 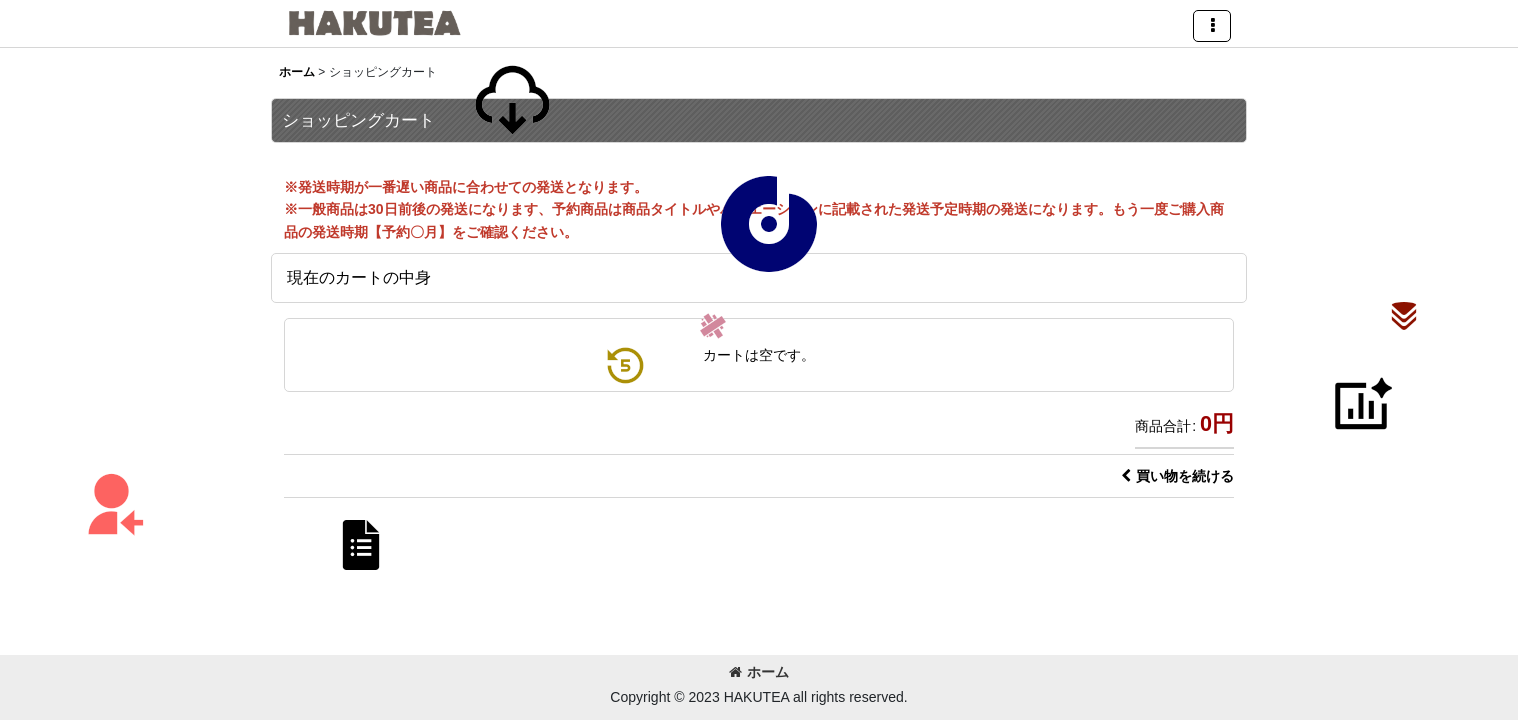 What do you see at coordinates (361, 545) in the screenshot?
I see `open Google Forms` at bounding box center [361, 545].